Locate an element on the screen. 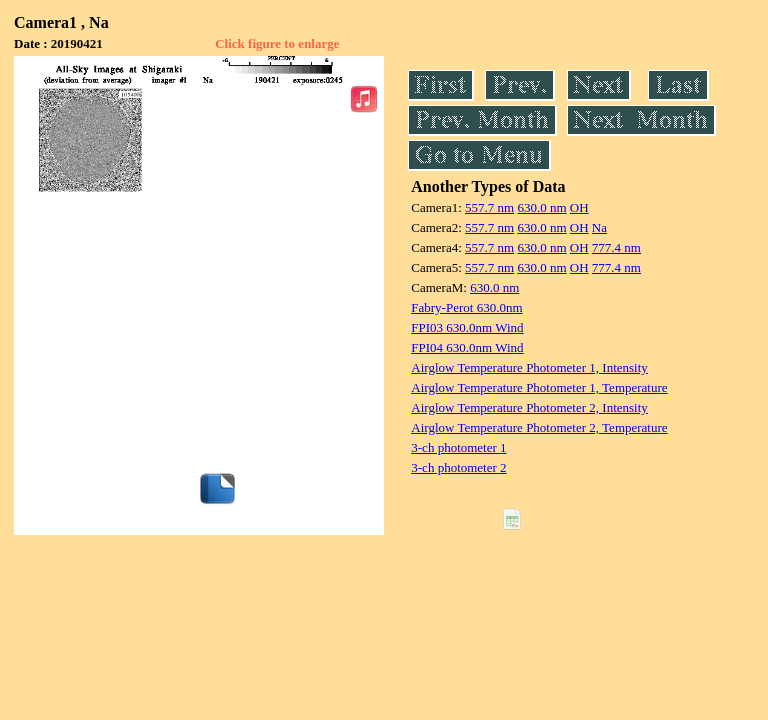 The image size is (768, 720). open a spreadsheet file is located at coordinates (512, 519).